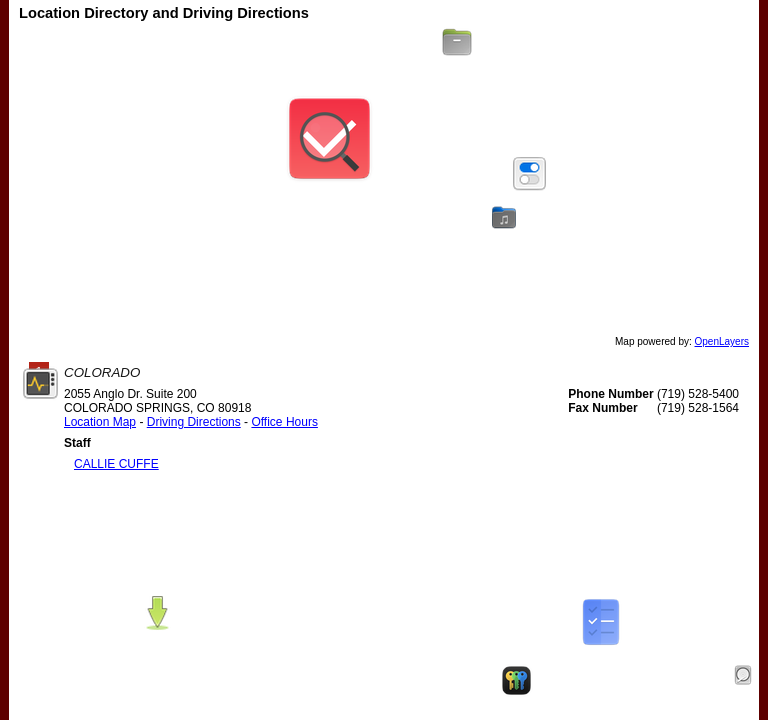 Image resolution: width=768 pixels, height=720 pixels. What do you see at coordinates (601, 622) in the screenshot?
I see `open the GNOME To Do task manager app` at bounding box center [601, 622].